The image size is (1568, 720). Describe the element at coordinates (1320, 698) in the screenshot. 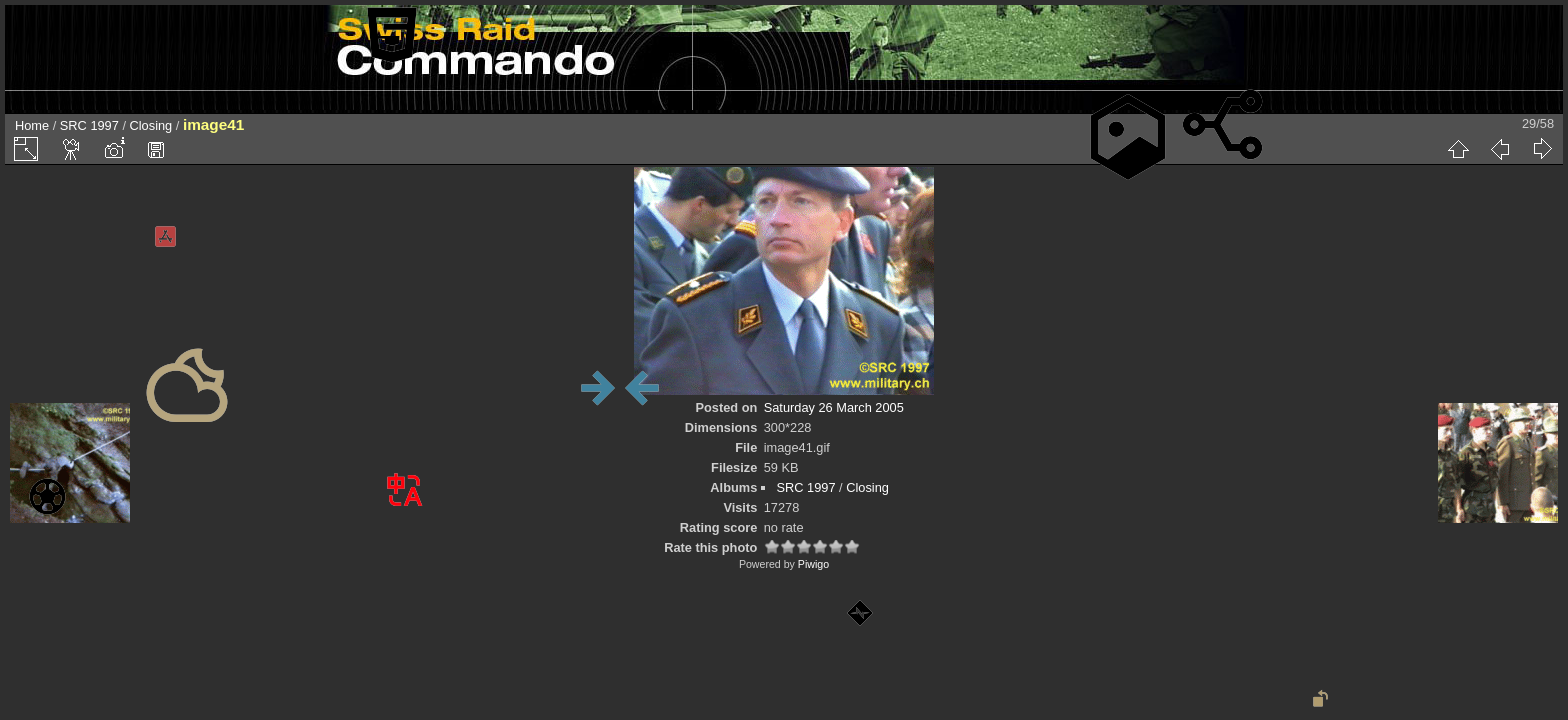

I see `rotate object counterclockwise` at that location.